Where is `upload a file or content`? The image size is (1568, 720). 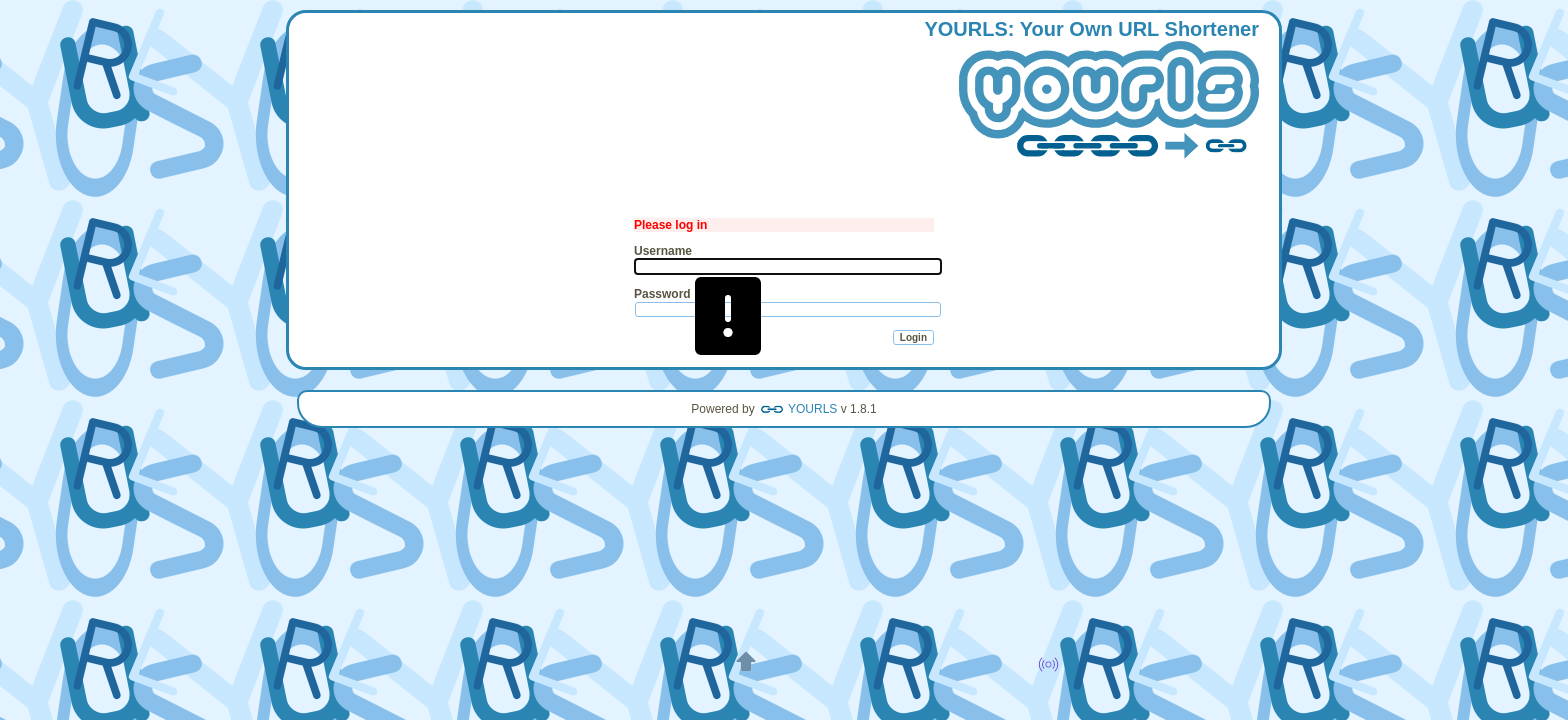 upload a file or content is located at coordinates (746, 662).